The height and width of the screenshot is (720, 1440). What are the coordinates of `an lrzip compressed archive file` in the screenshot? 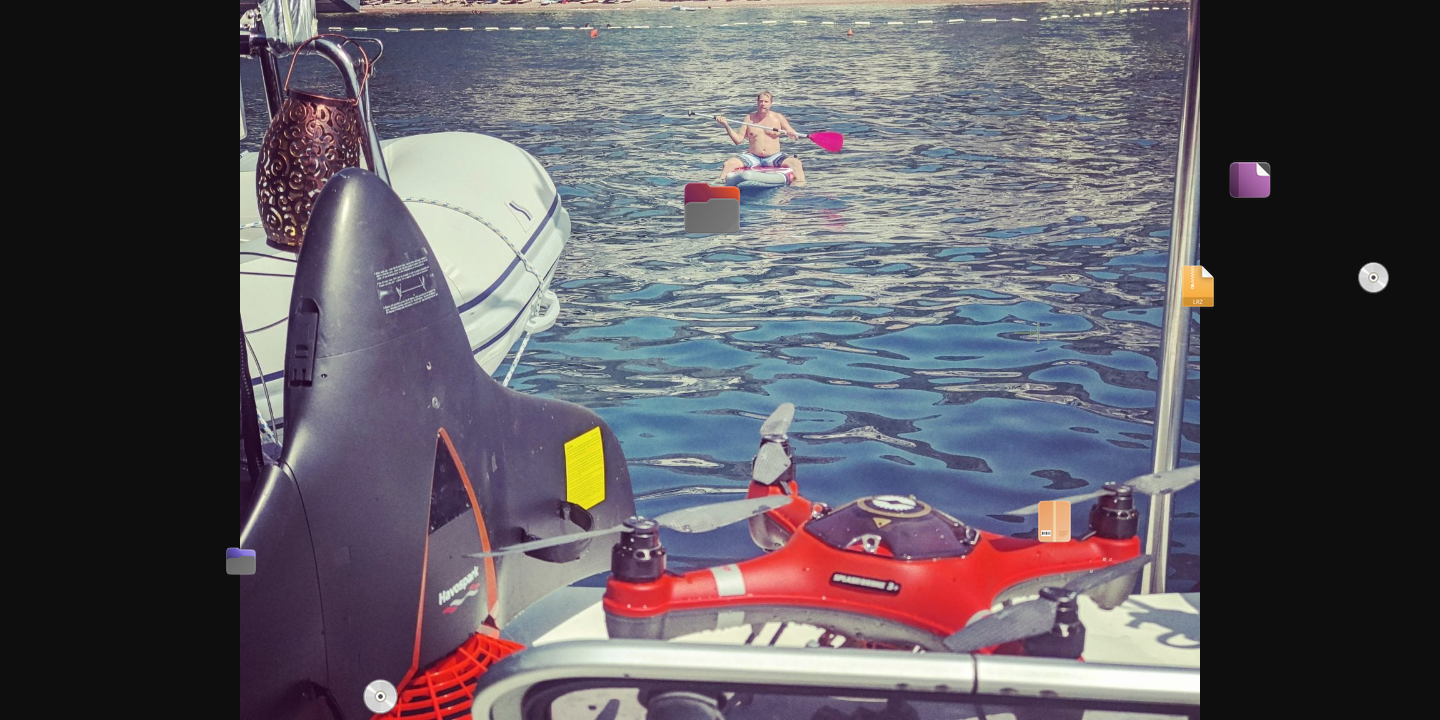 It's located at (1198, 287).